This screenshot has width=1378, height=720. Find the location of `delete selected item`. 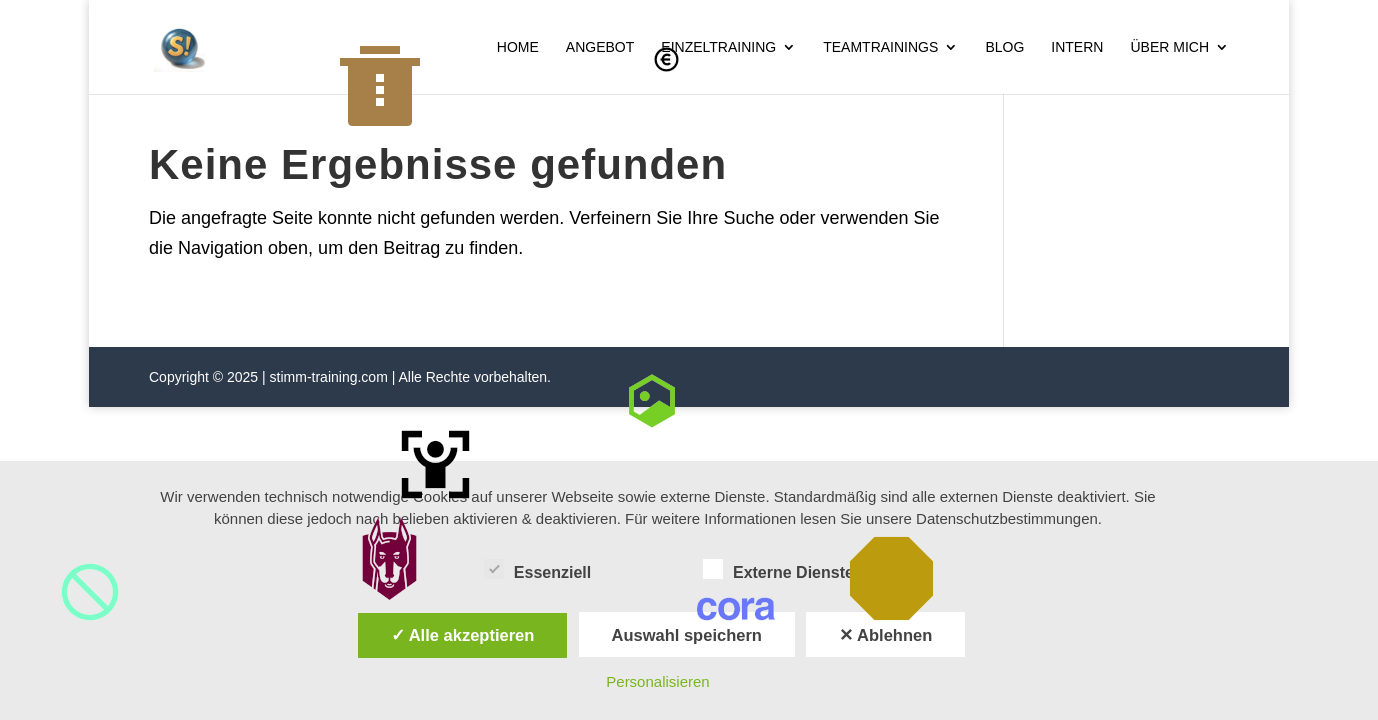

delete selected item is located at coordinates (380, 86).